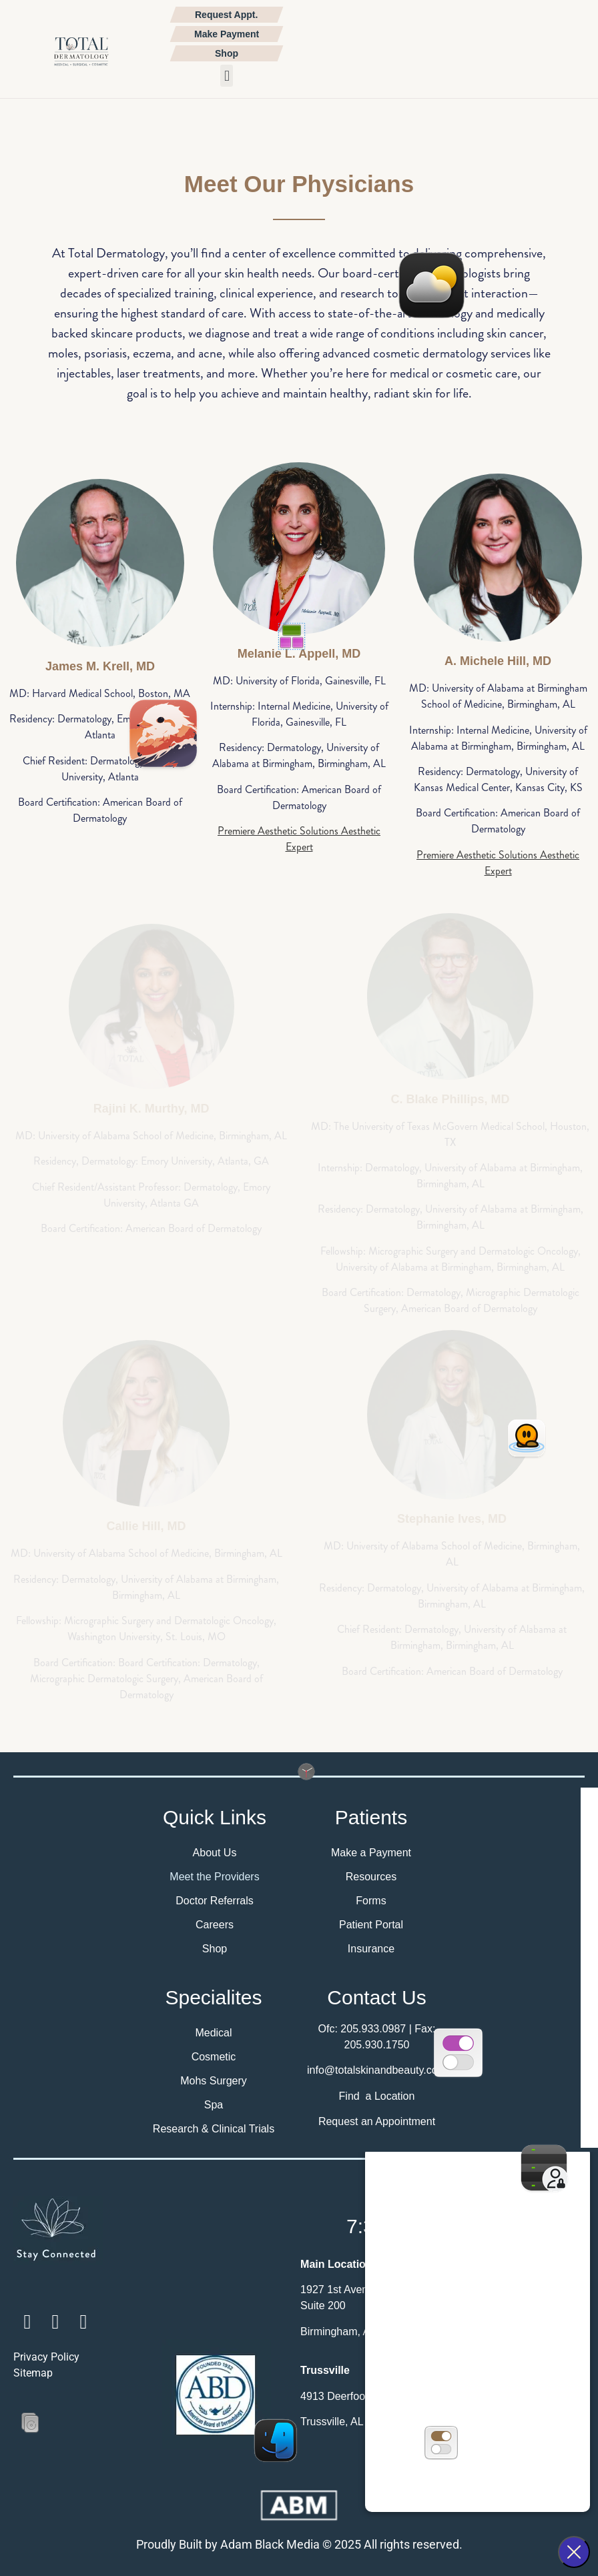  What do you see at coordinates (30, 2423) in the screenshot?
I see `access multiple disk drives or storage devices` at bounding box center [30, 2423].